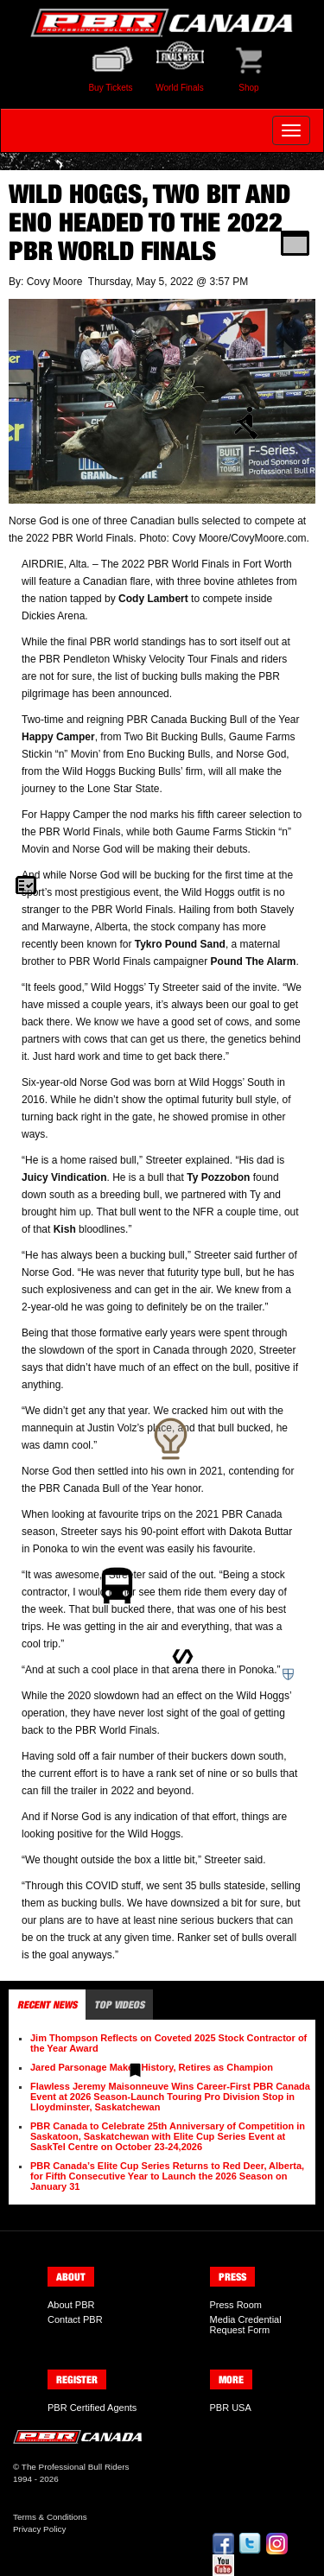 The image size is (324, 2576). Describe the element at coordinates (295, 243) in the screenshot. I see `open a web browser or web view` at that location.